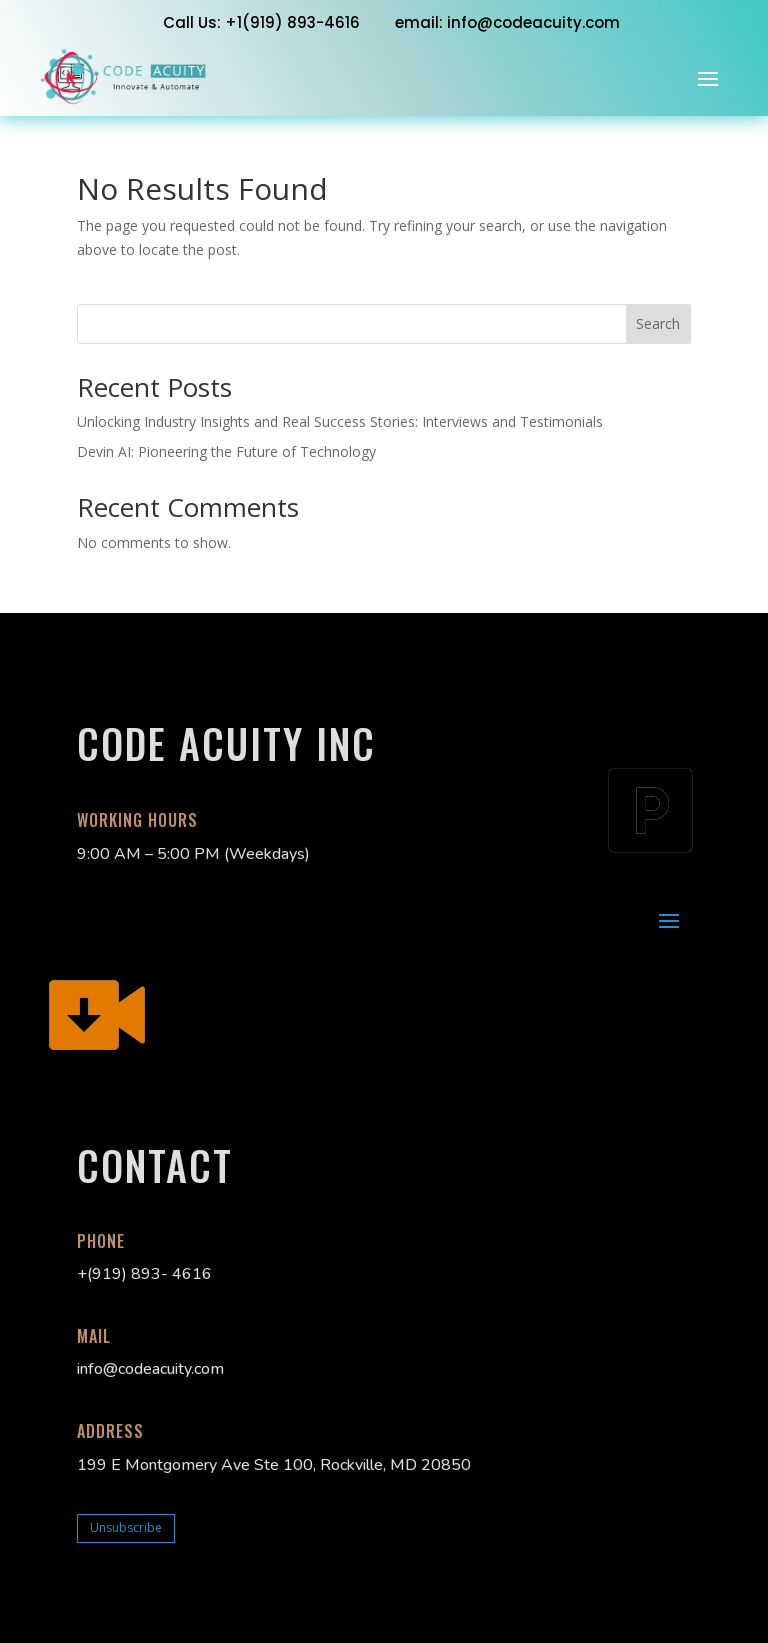  Describe the element at coordinates (97, 1015) in the screenshot. I see `download a video file` at that location.